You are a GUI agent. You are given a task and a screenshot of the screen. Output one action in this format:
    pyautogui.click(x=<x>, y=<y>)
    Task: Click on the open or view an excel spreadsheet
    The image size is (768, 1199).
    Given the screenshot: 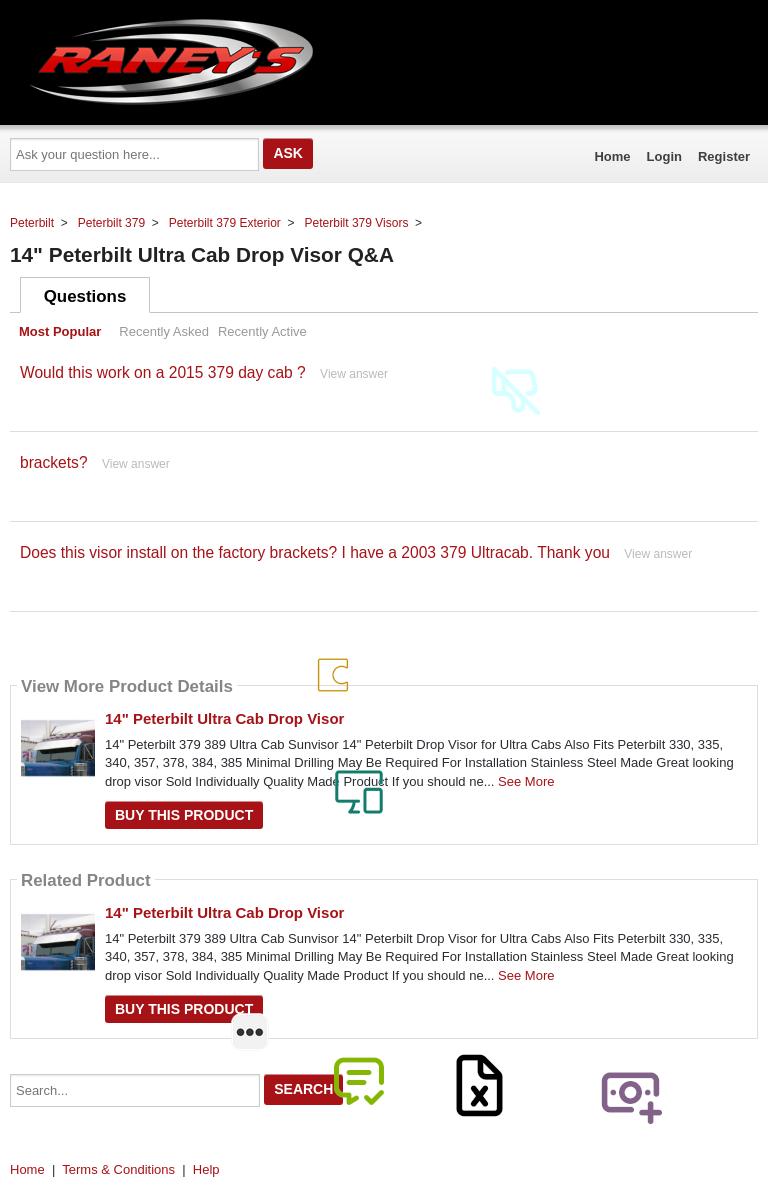 What is the action you would take?
    pyautogui.click(x=479, y=1085)
    